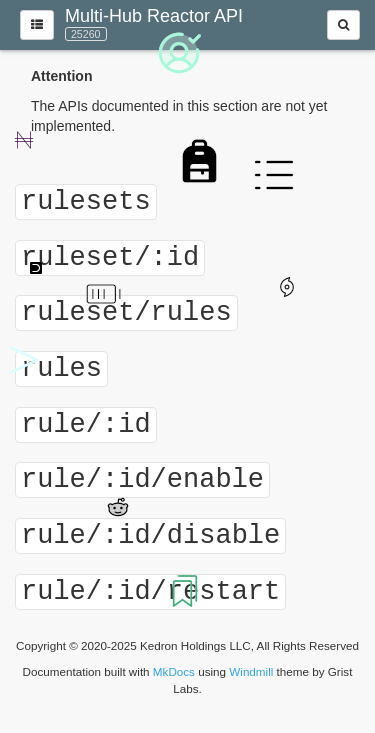  Describe the element at coordinates (103, 294) in the screenshot. I see `indicates battery is well charged` at that location.